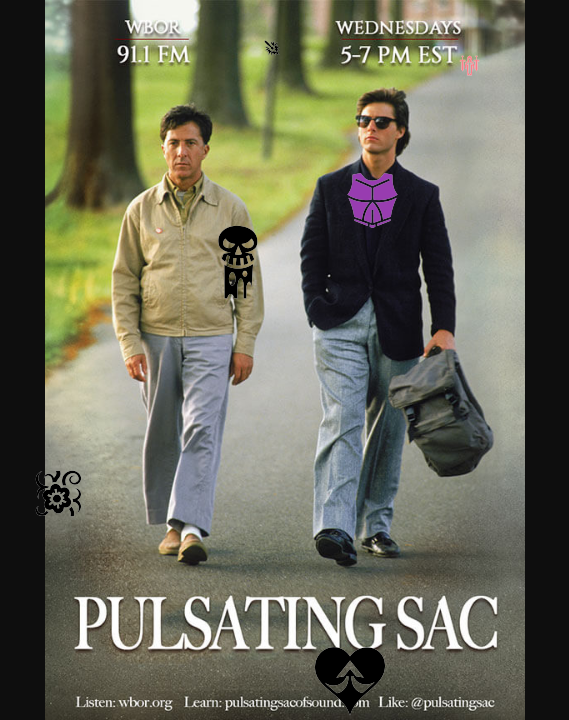 The image size is (569, 720). Describe the element at coordinates (58, 493) in the screenshot. I see `decorative floral element for game UI` at that location.